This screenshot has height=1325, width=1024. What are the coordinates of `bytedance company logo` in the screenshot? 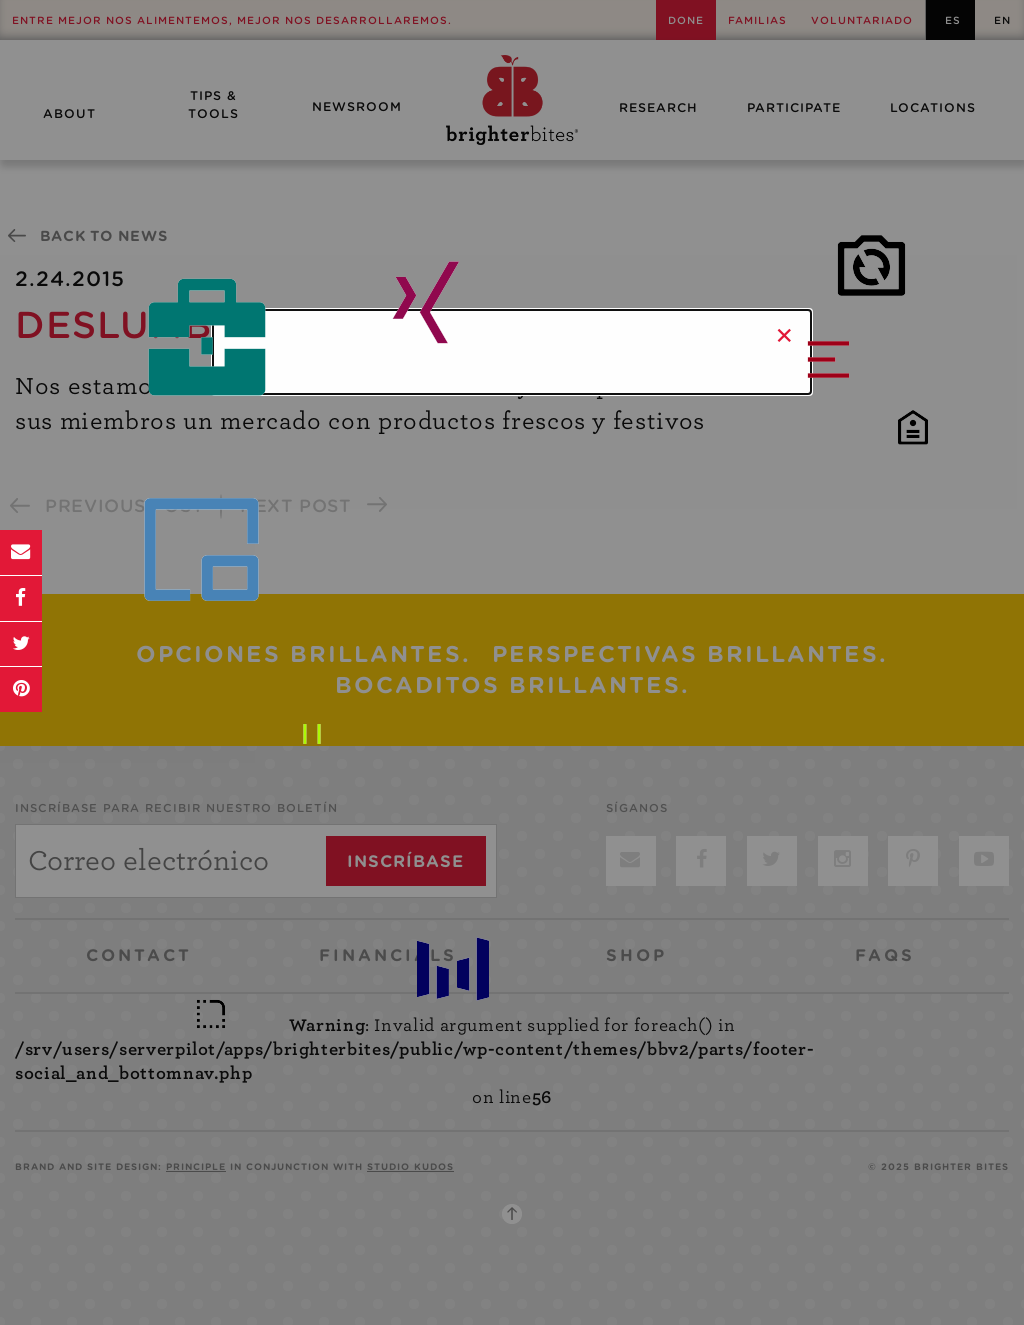 It's located at (453, 969).